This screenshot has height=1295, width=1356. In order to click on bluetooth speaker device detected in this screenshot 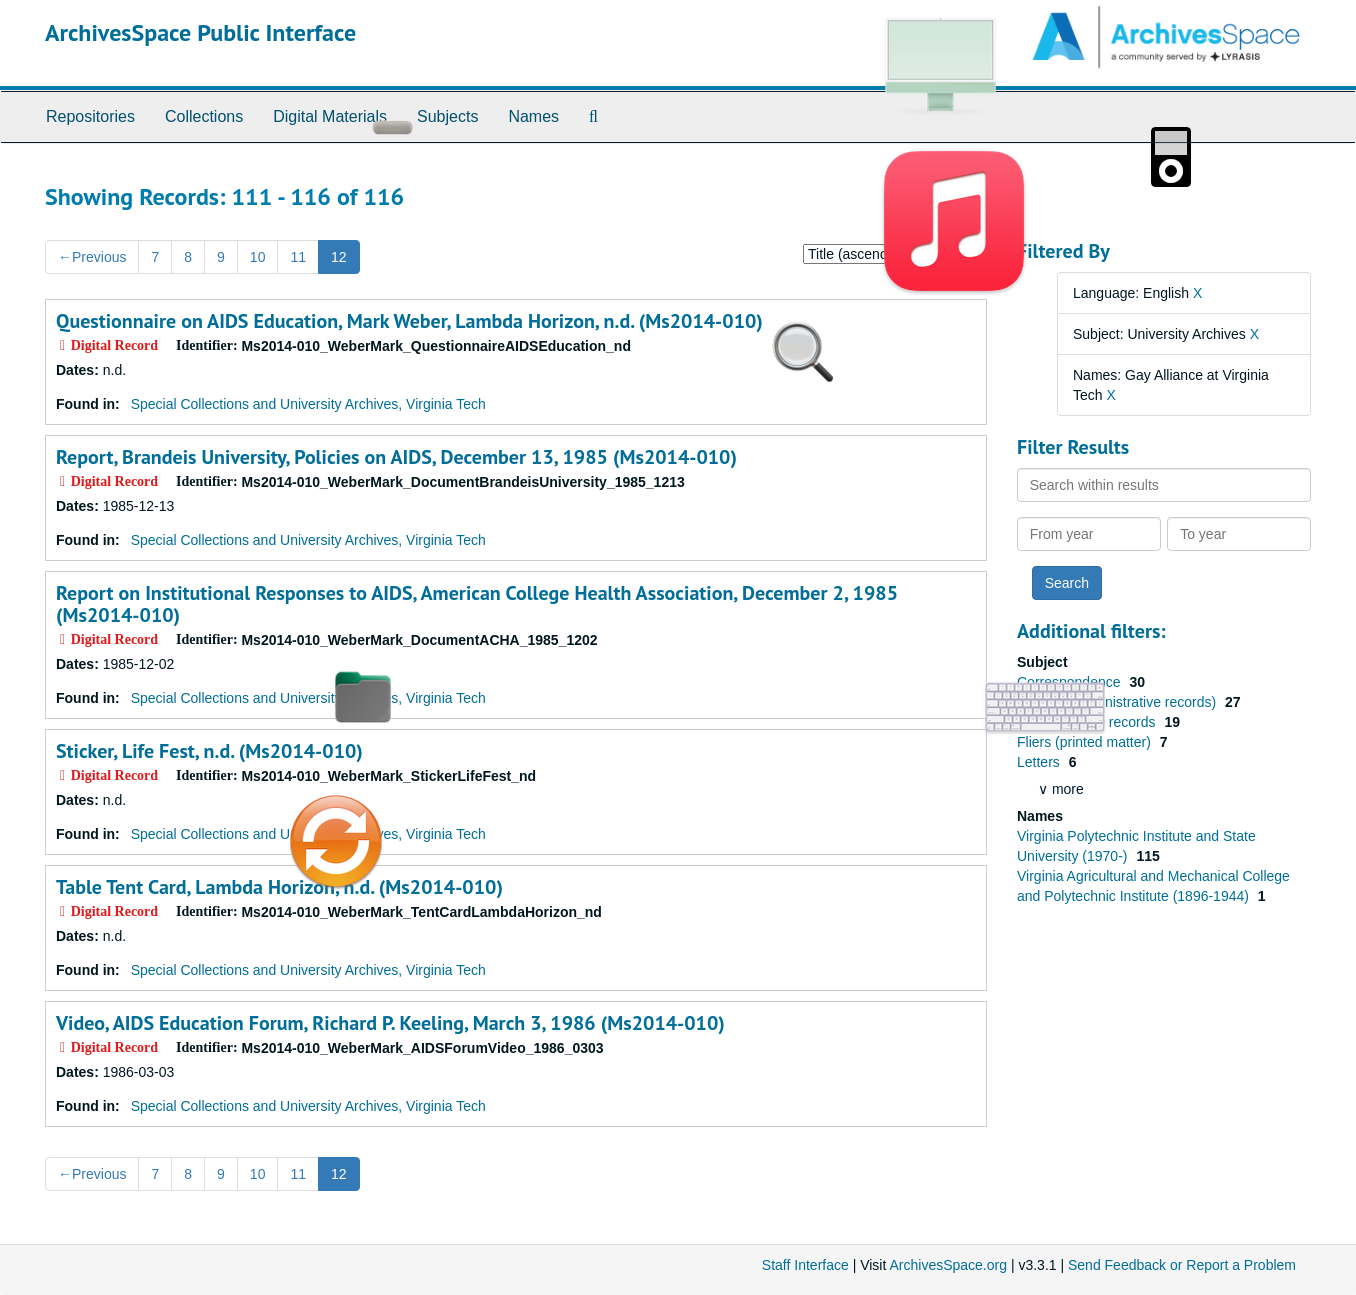, I will do `click(392, 127)`.